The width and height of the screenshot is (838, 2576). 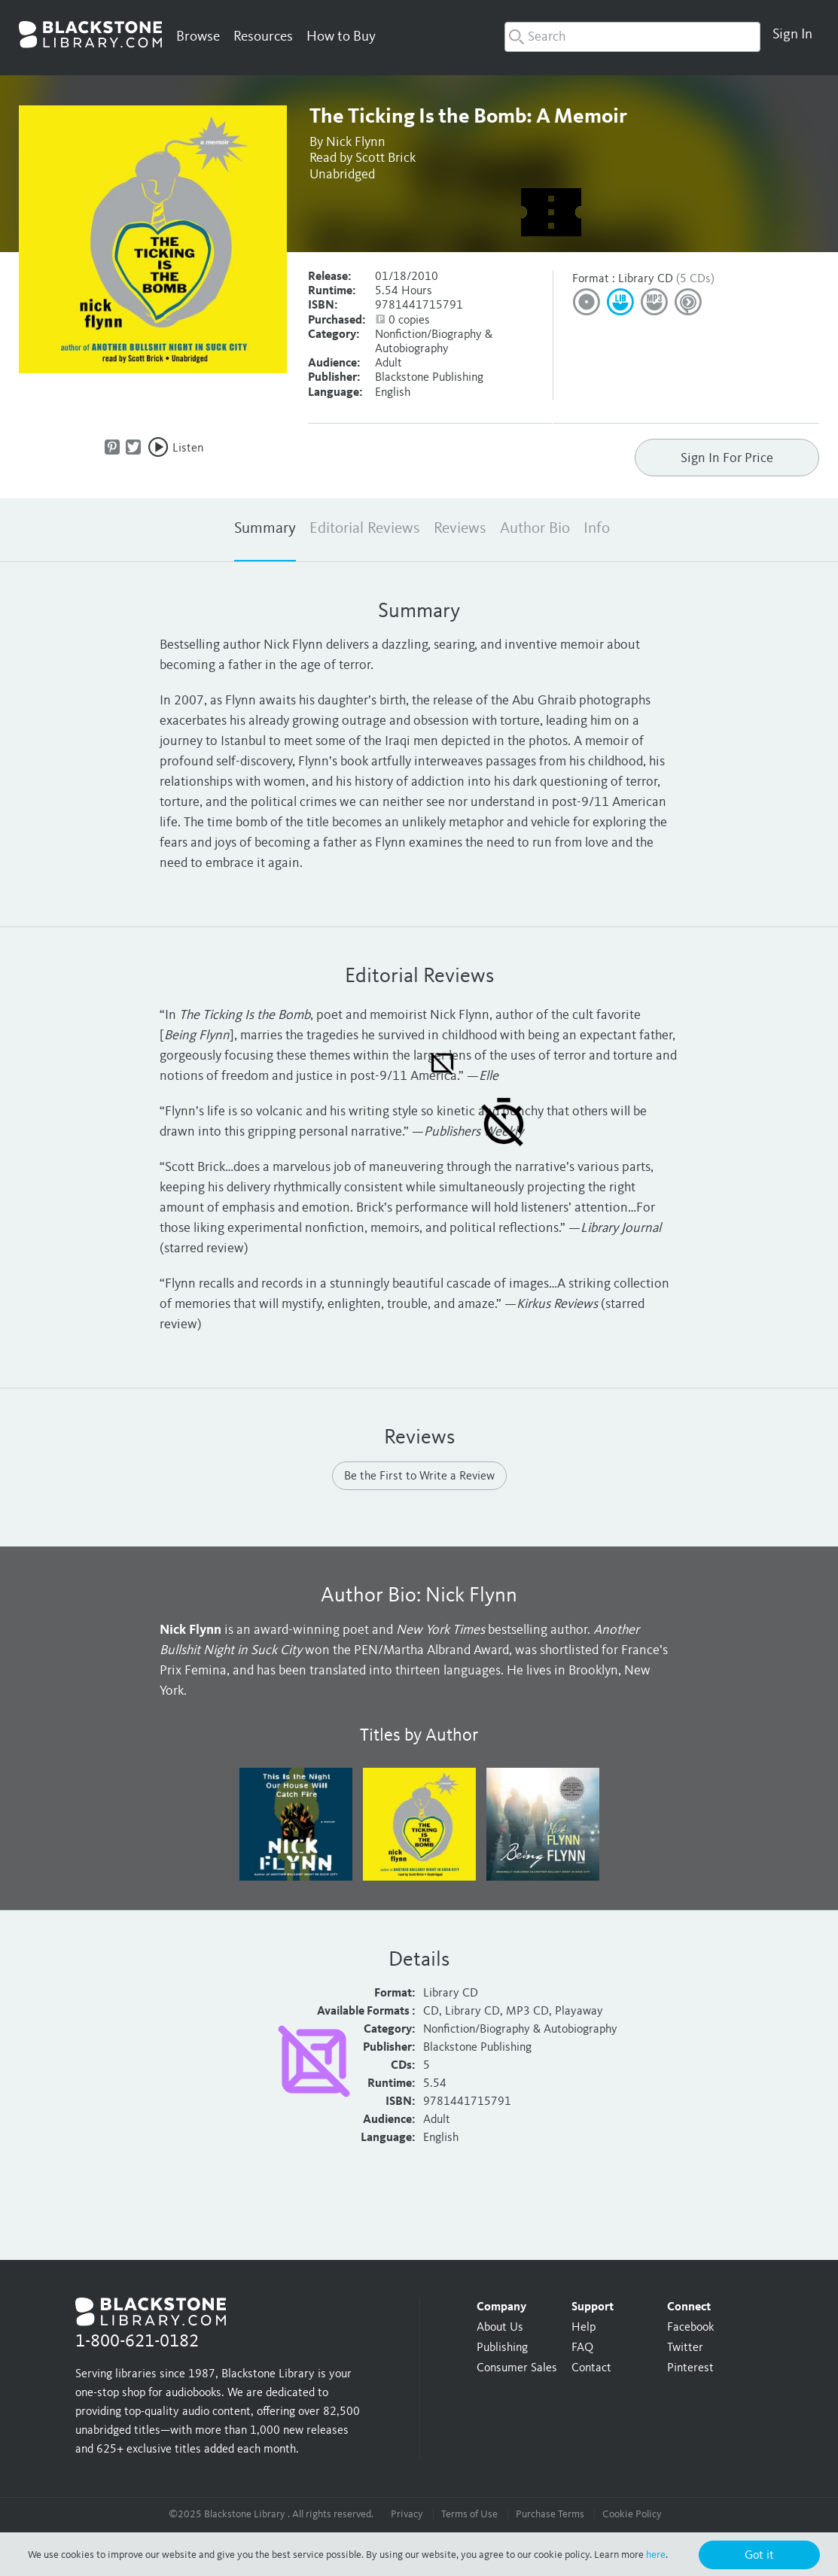 I want to click on indicates browser not supported, so click(x=442, y=1063).